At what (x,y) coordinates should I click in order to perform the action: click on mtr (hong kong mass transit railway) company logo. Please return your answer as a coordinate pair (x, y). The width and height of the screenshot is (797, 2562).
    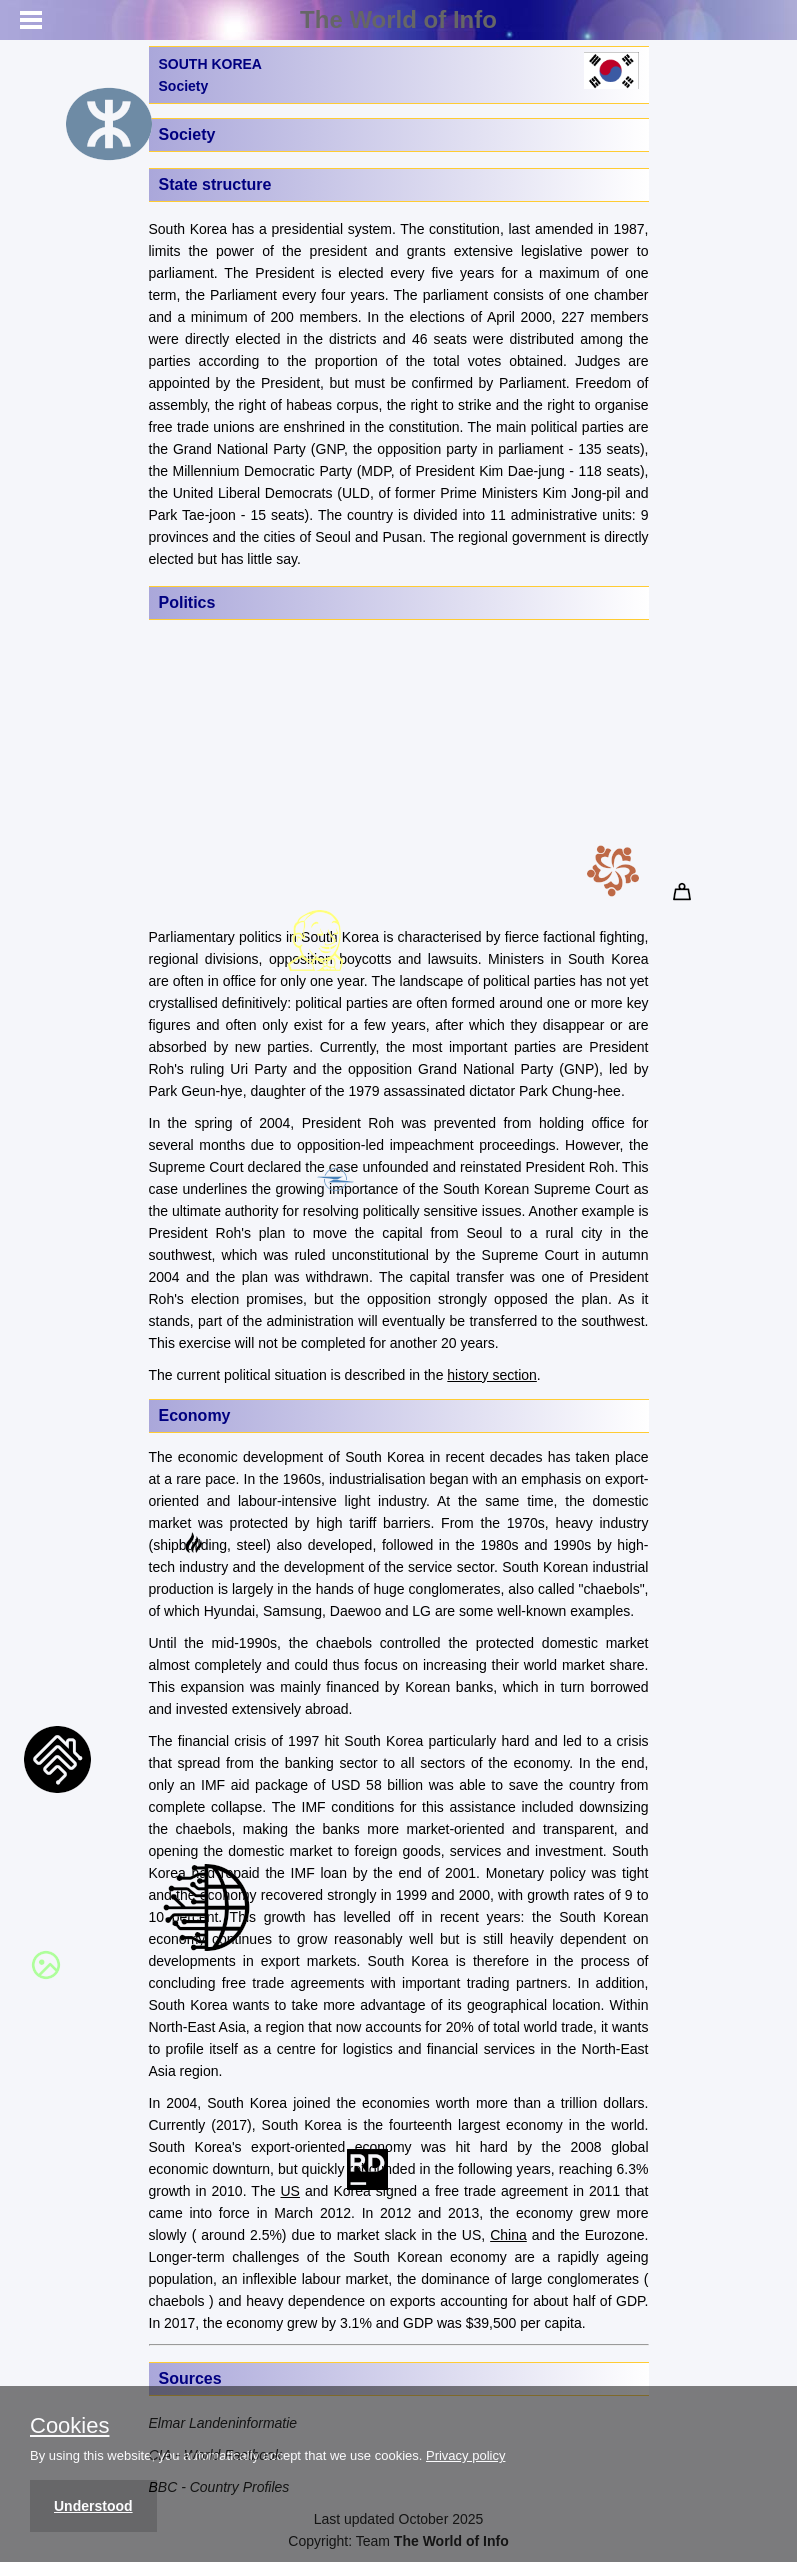
    Looking at the image, I should click on (109, 124).